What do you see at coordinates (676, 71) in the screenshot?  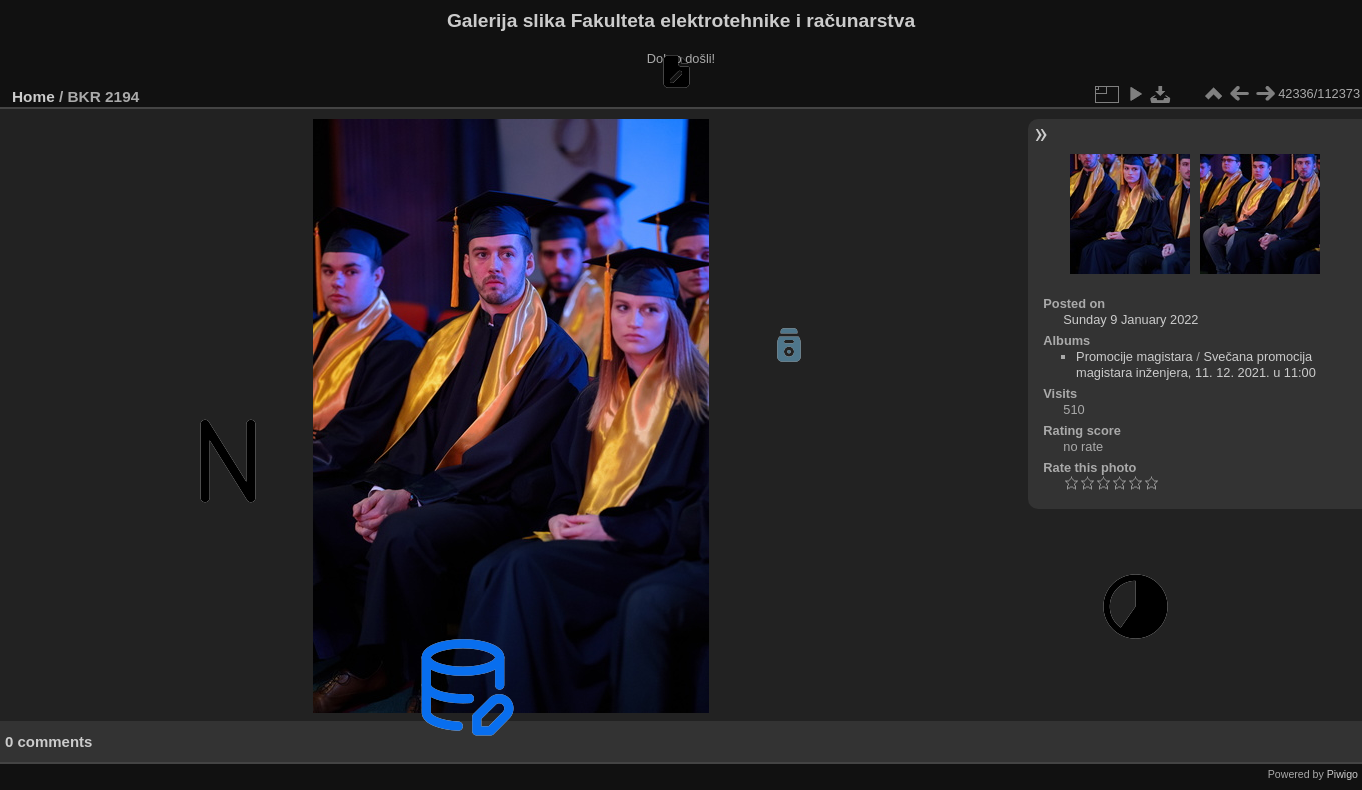 I see `edit this document` at bounding box center [676, 71].